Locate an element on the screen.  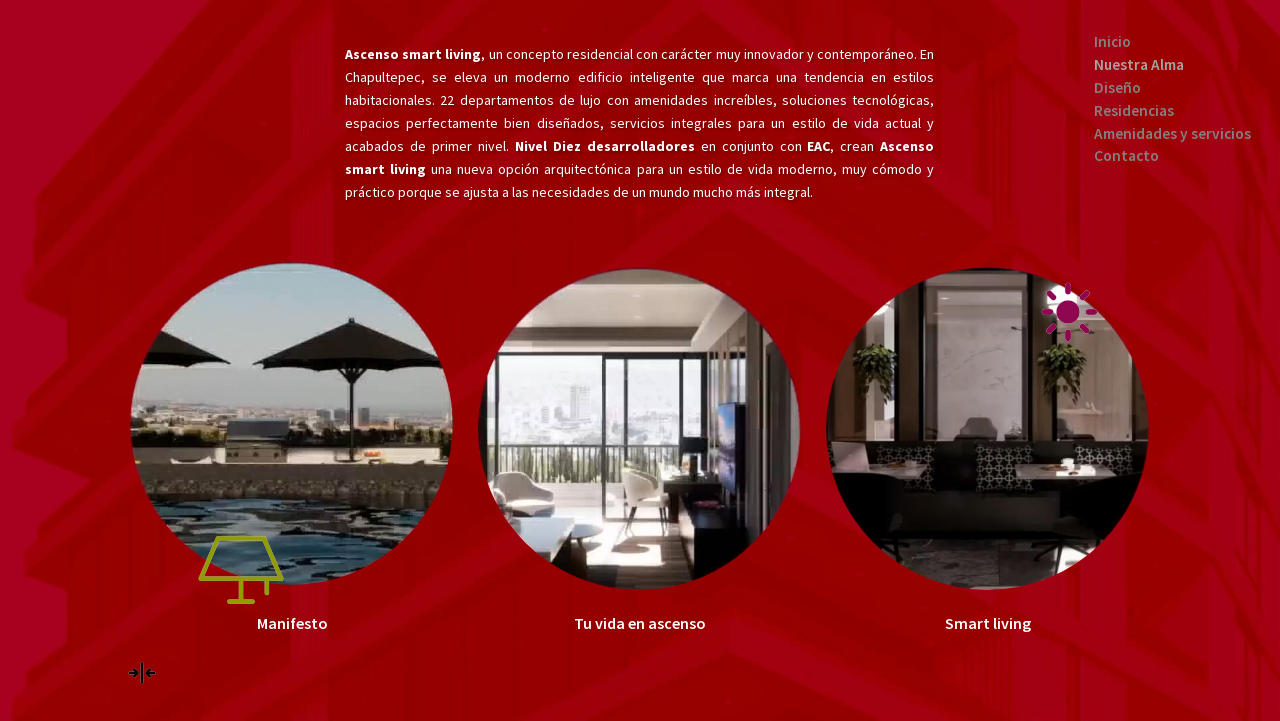
collapse or minimize a horizontal panel is located at coordinates (142, 673).